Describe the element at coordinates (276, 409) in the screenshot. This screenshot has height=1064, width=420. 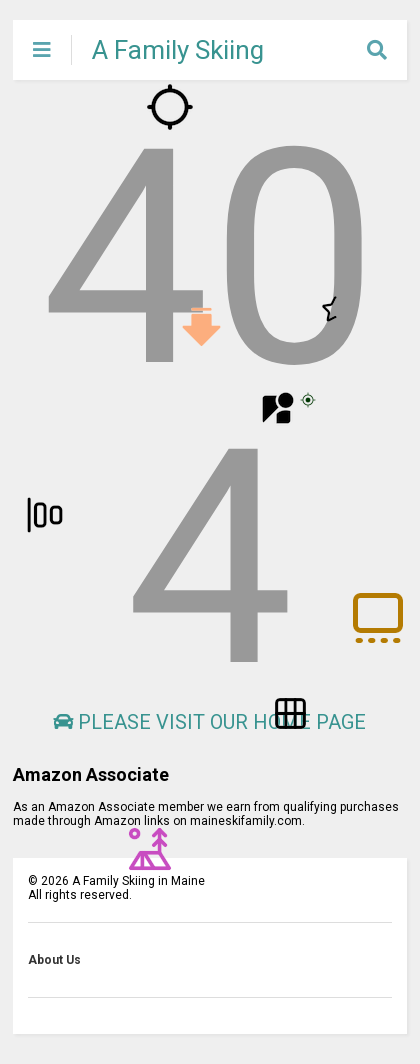
I see `access street view mode on maps` at that location.